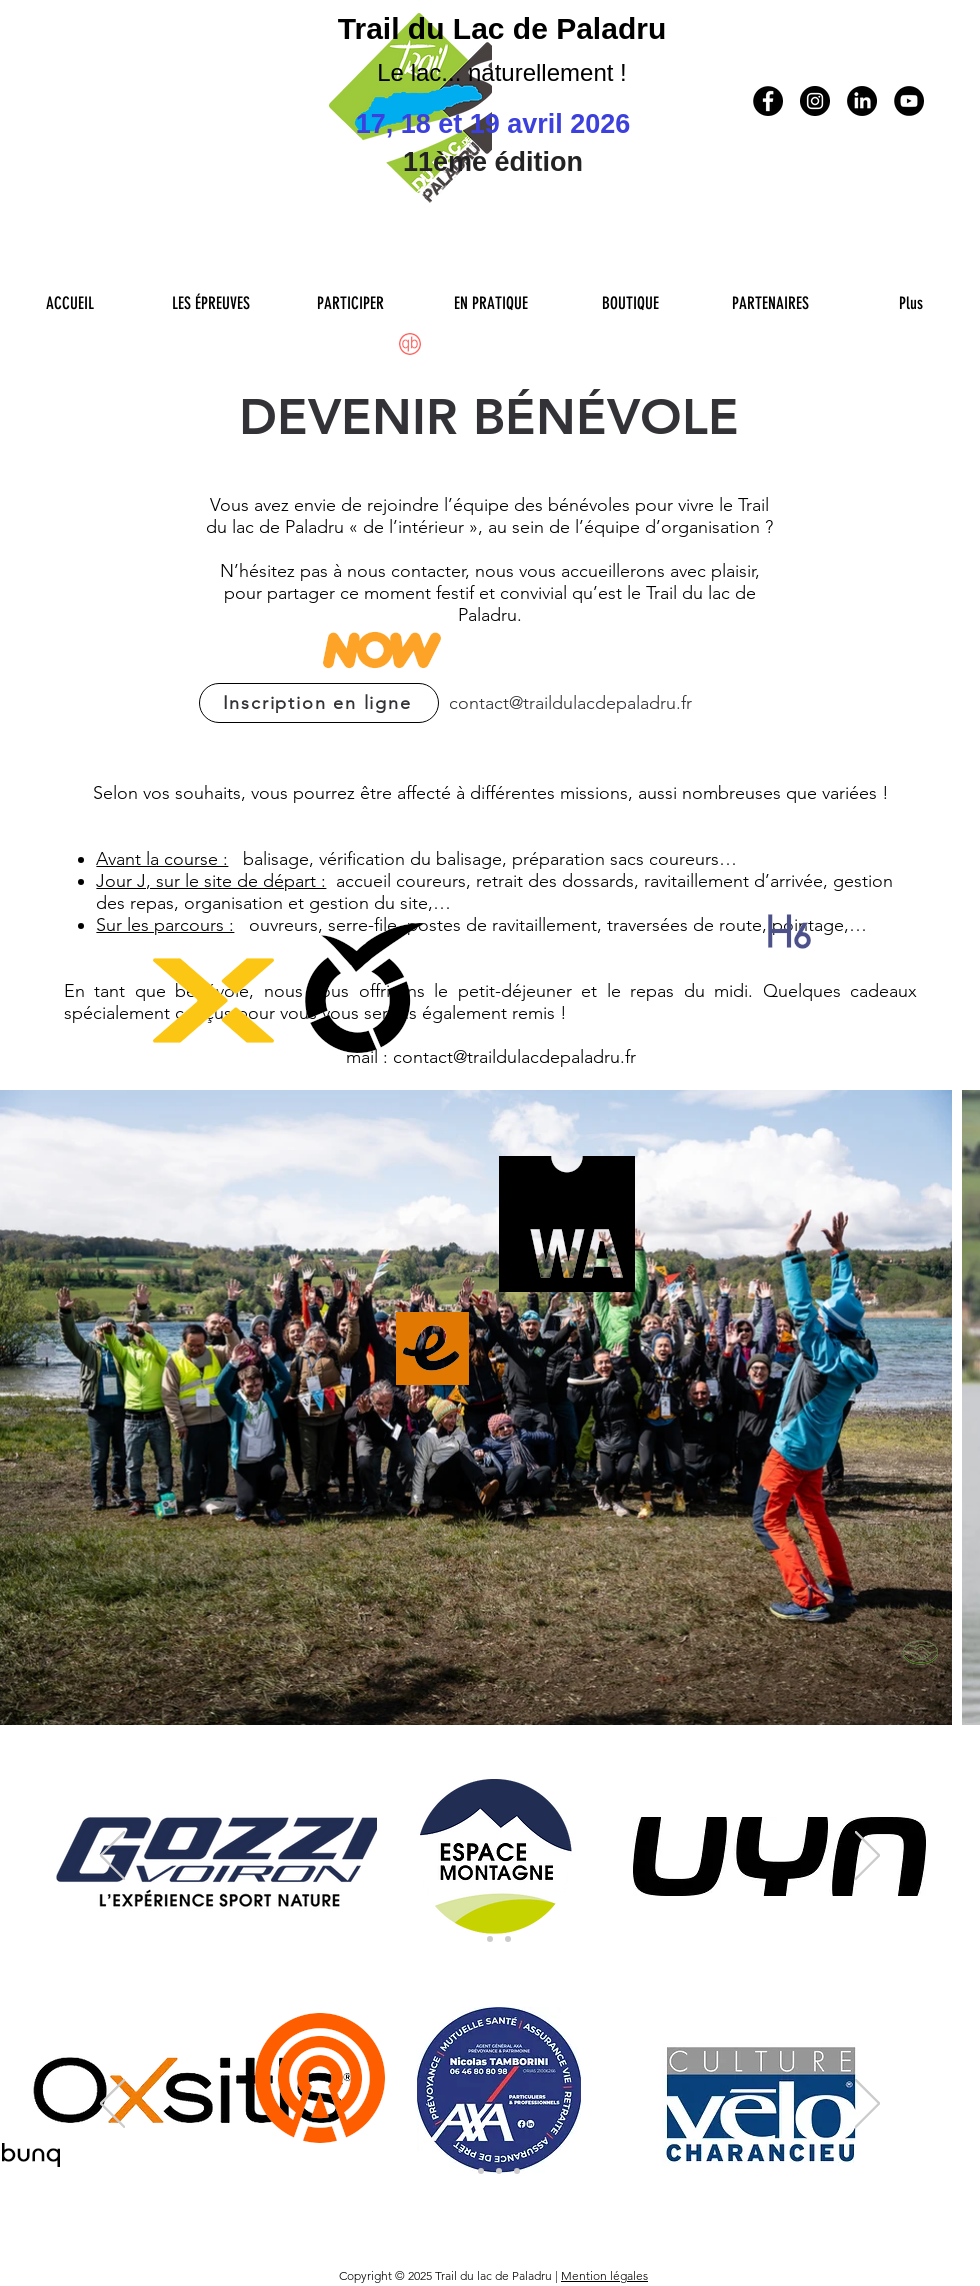 This screenshot has height=2286, width=980. Describe the element at coordinates (31, 2155) in the screenshot. I see `open the bunq banking app` at that location.